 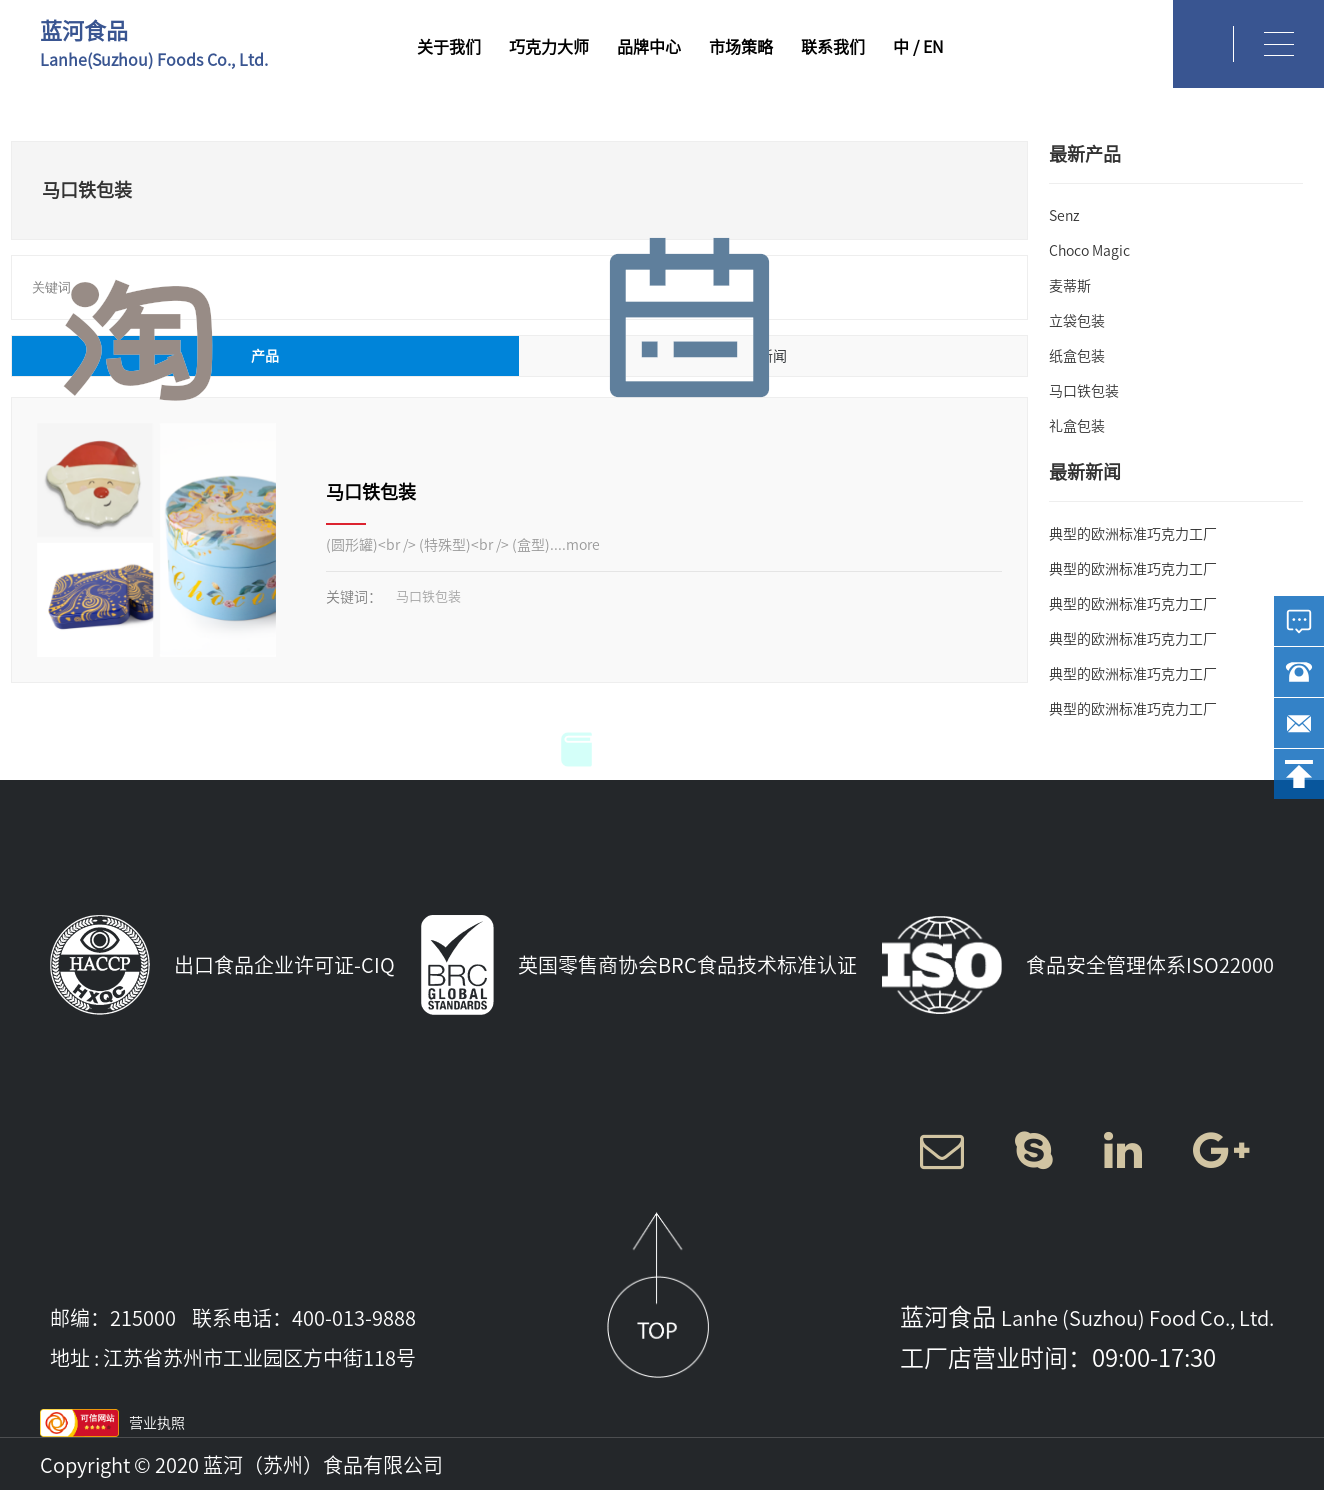 What do you see at coordinates (689, 325) in the screenshot?
I see `view calendar tasks and to-dos` at bounding box center [689, 325].